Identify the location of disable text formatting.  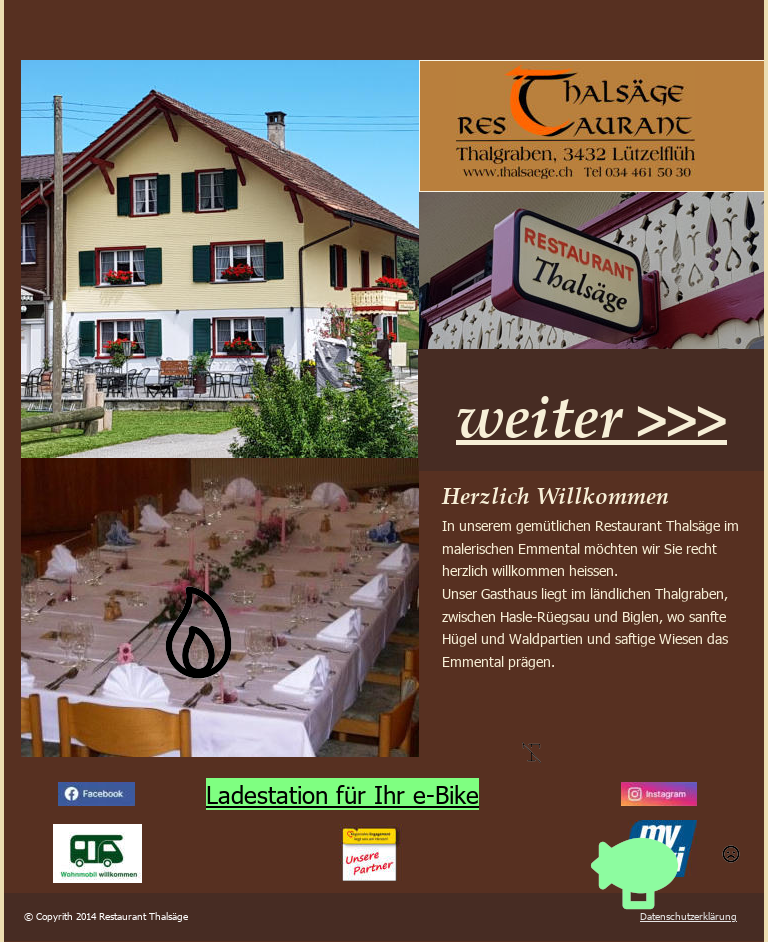
(531, 752).